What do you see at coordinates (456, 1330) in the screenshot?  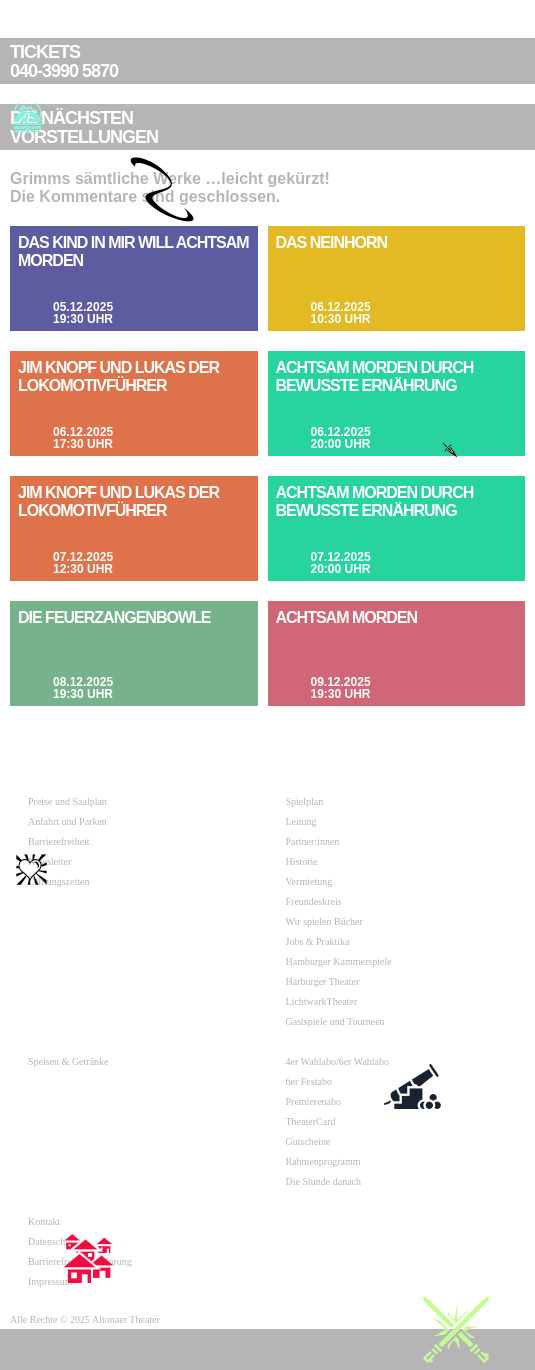 I see `access lightsaber combat or duel mode` at bounding box center [456, 1330].